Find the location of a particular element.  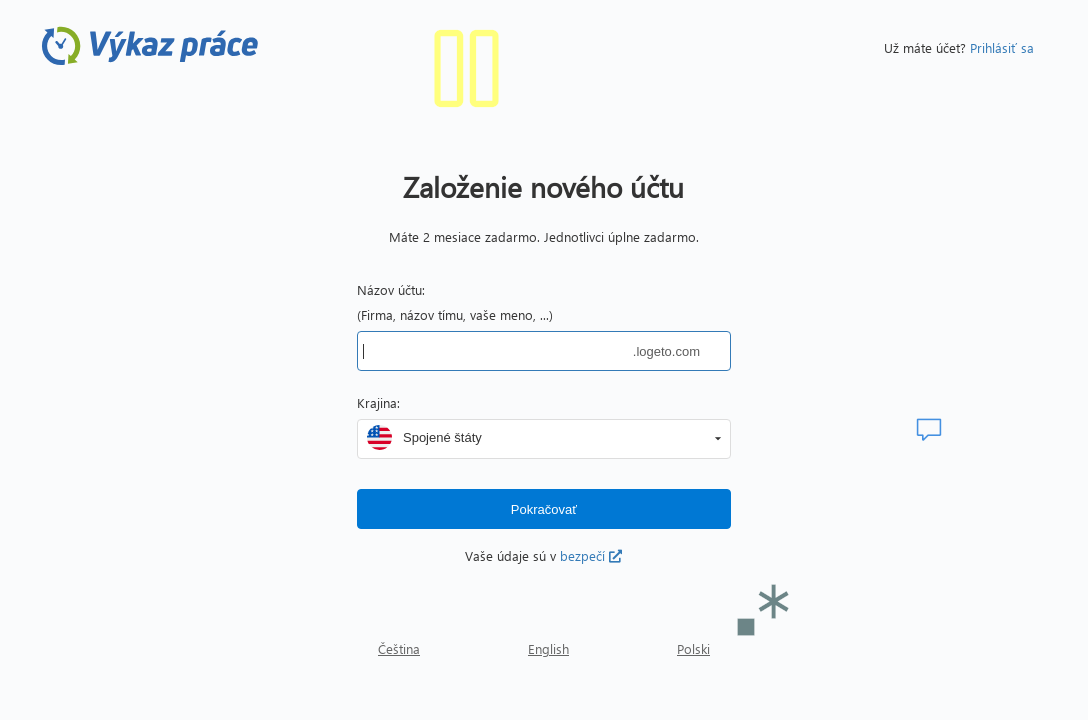

toggle regular expression search mode is located at coordinates (763, 610).